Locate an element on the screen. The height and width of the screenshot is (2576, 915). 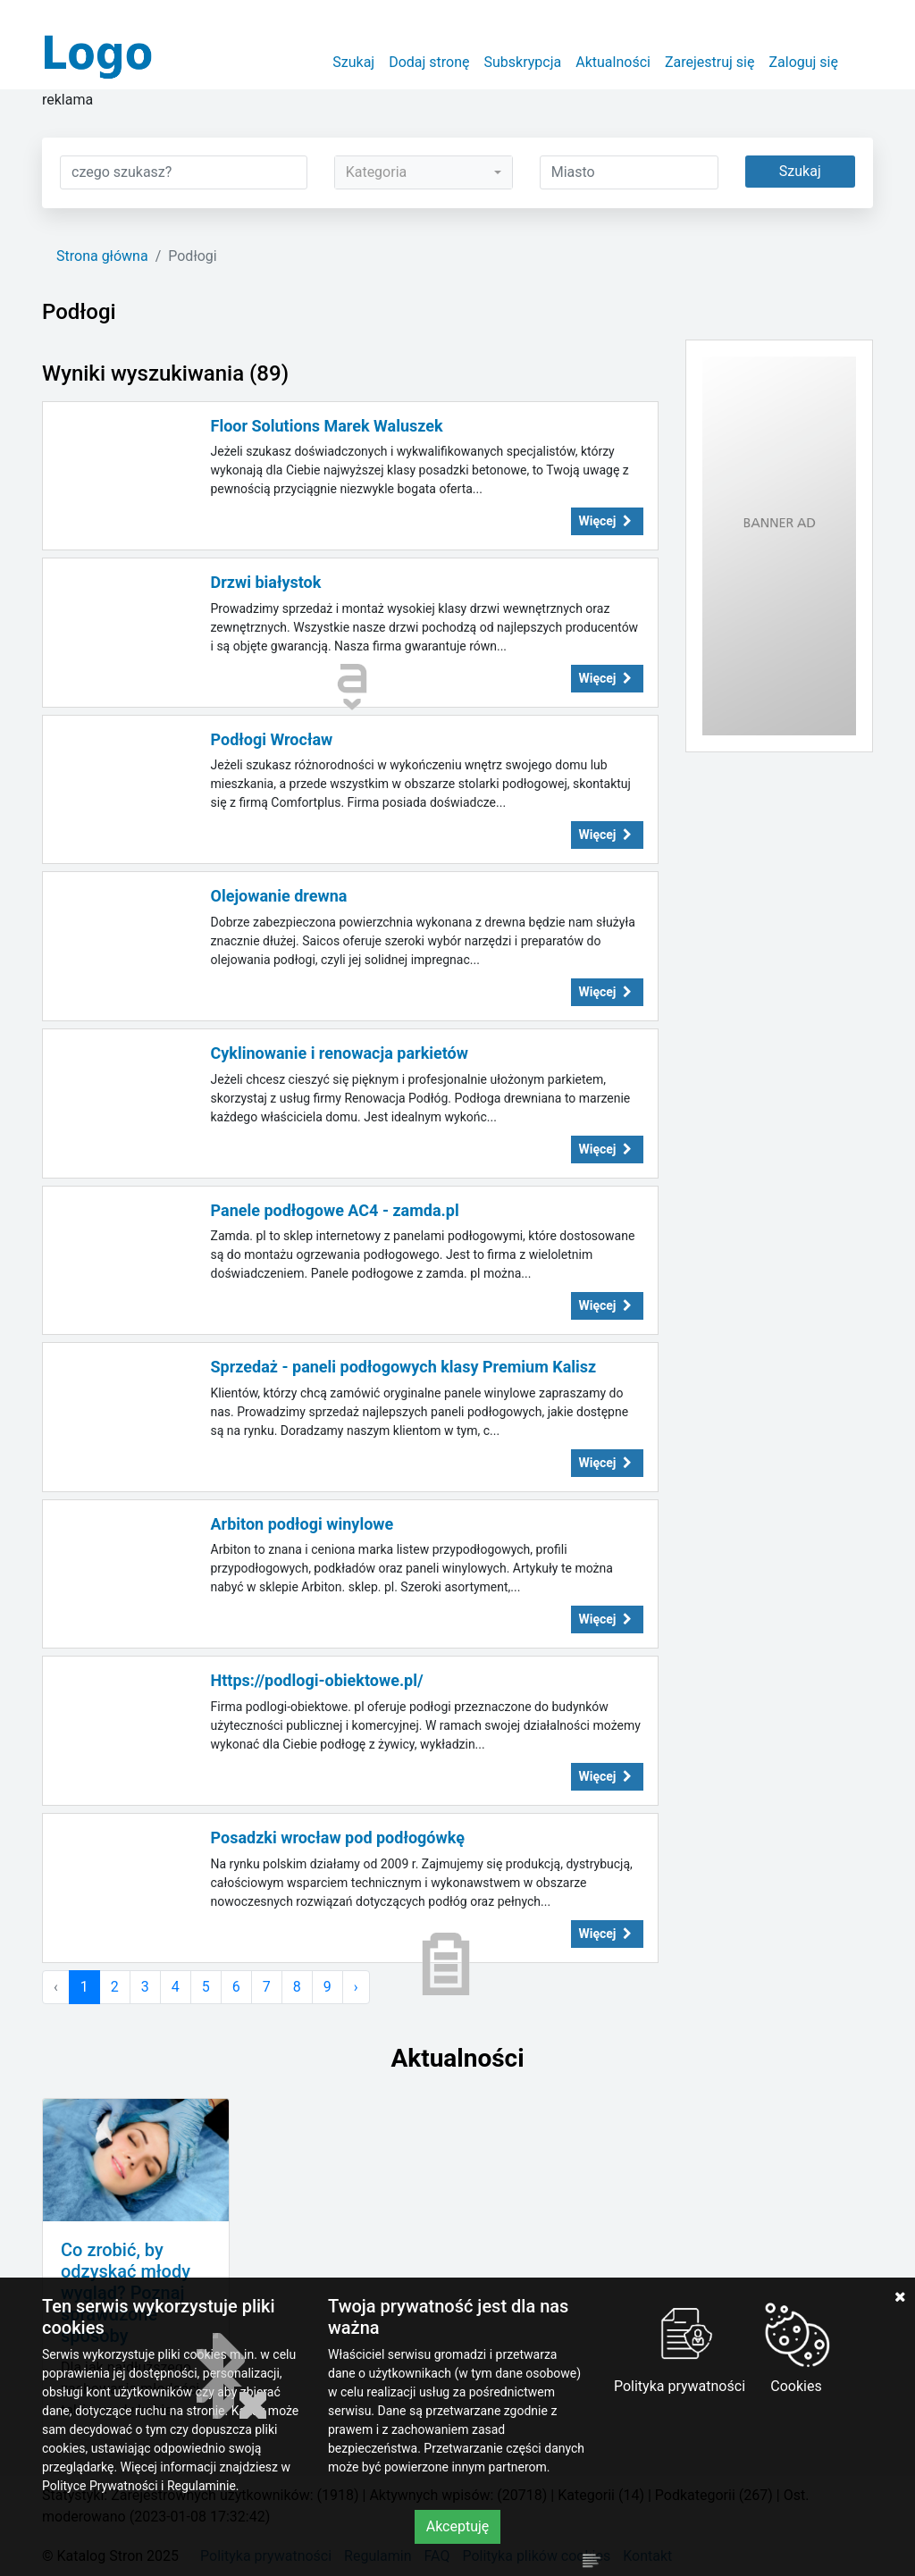
indicates battery is fully charged is located at coordinates (446, 1964).